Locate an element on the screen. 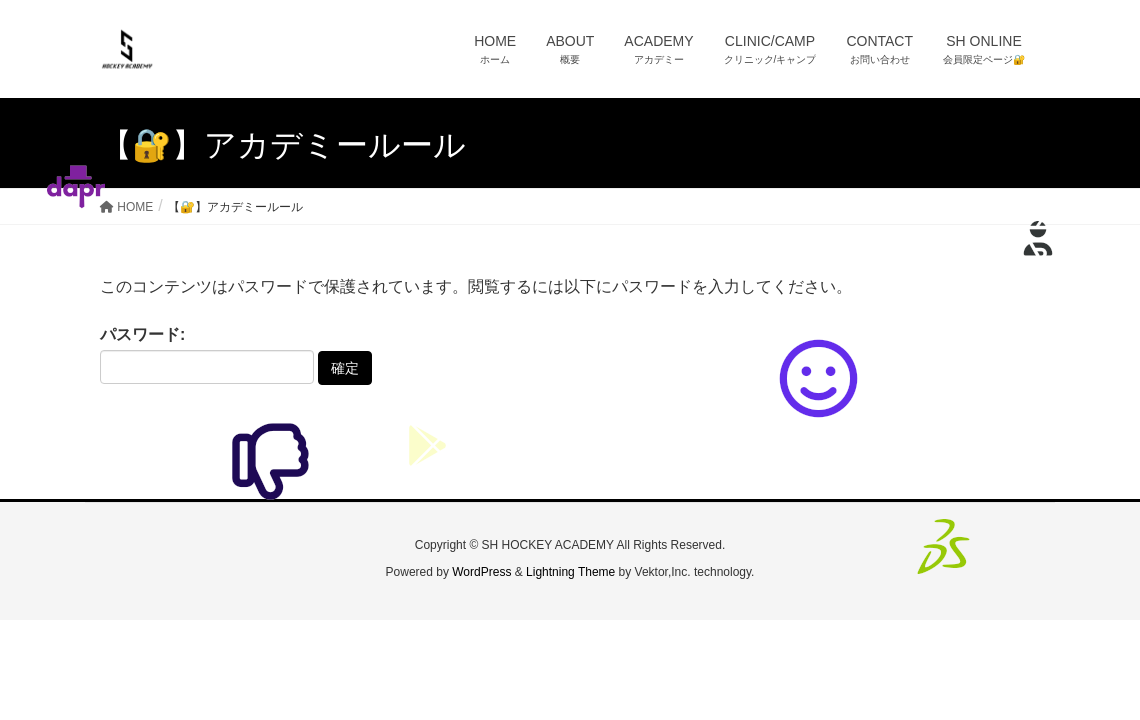 This screenshot has height=720, width=1140. open the google play store is located at coordinates (427, 445).